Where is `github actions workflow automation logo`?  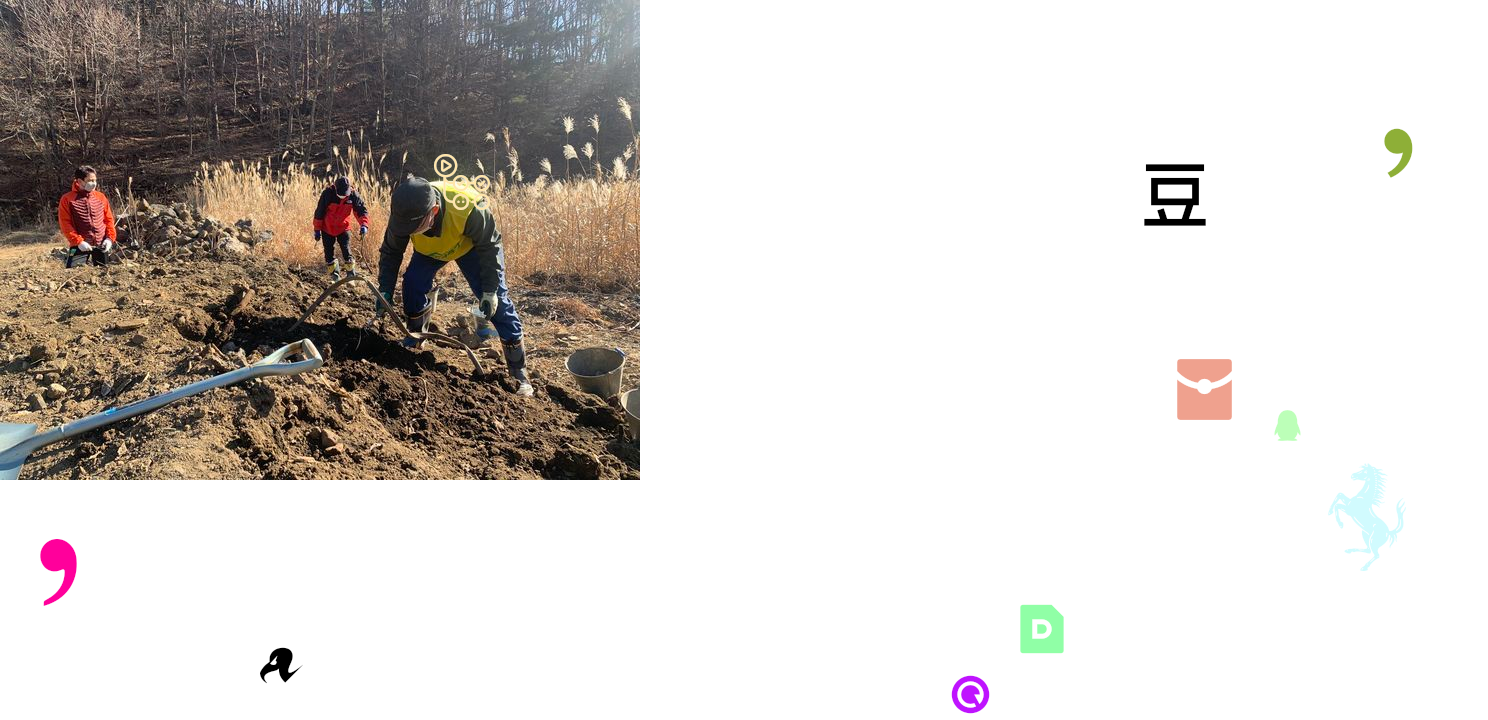 github actions workflow automation logo is located at coordinates (462, 182).